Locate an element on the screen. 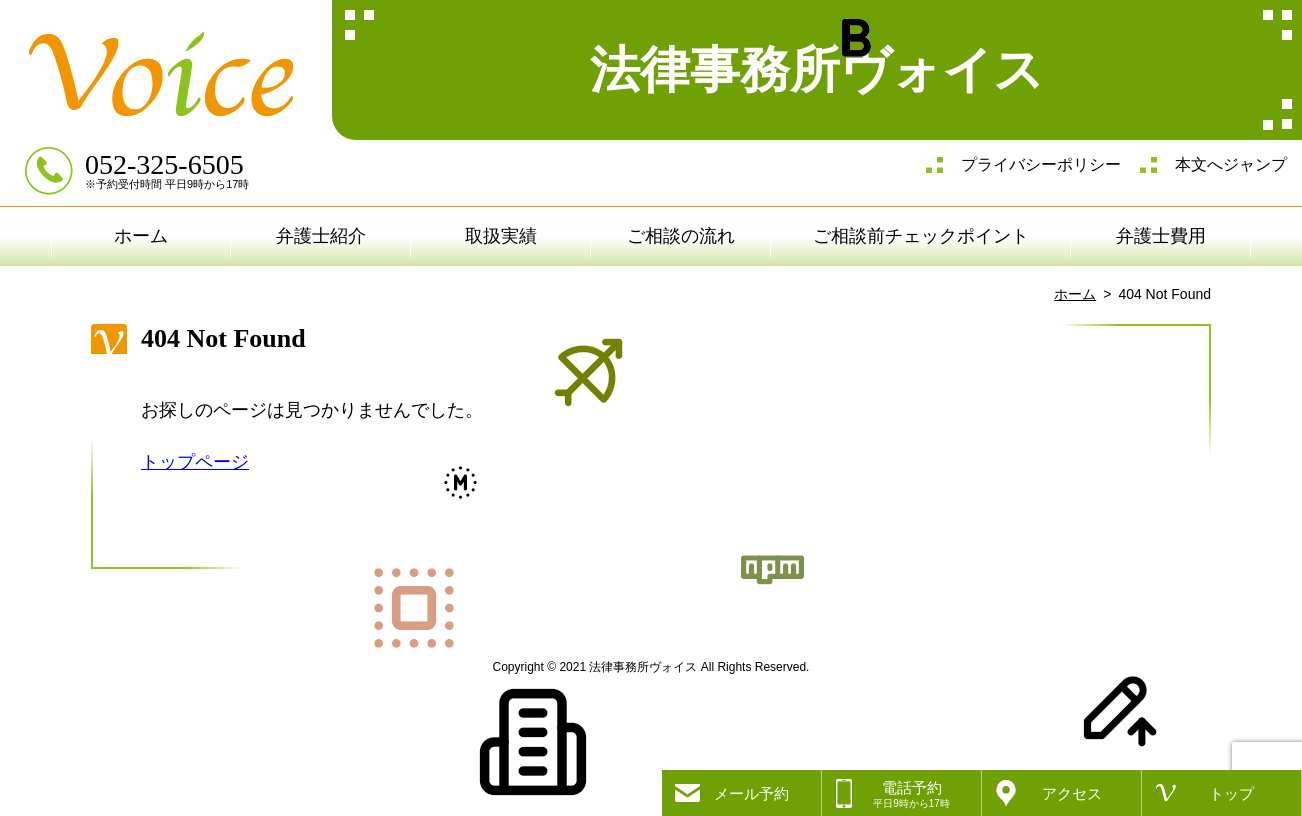  select all items in the current view is located at coordinates (414, 608).